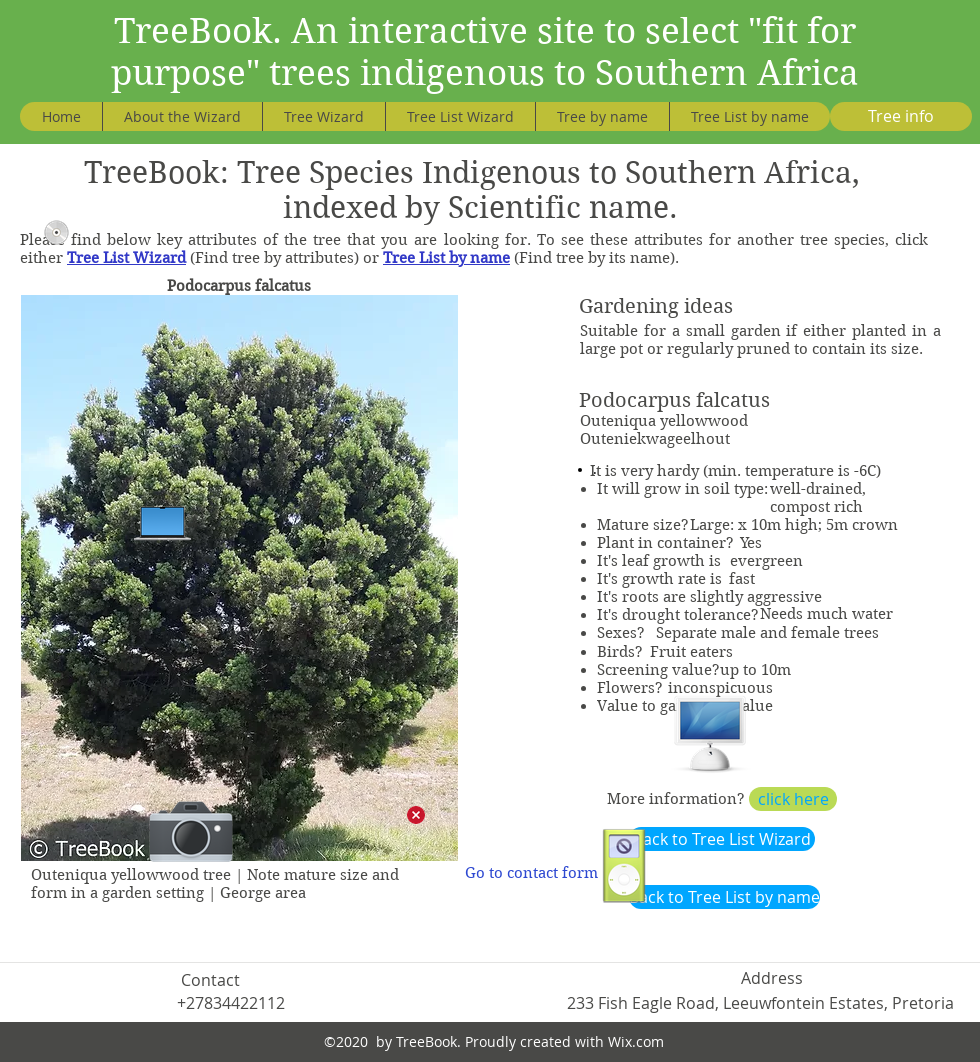 This screenshot has width=980, height=1062. I want to click on cancel or close a dialog, so click(416, 815).